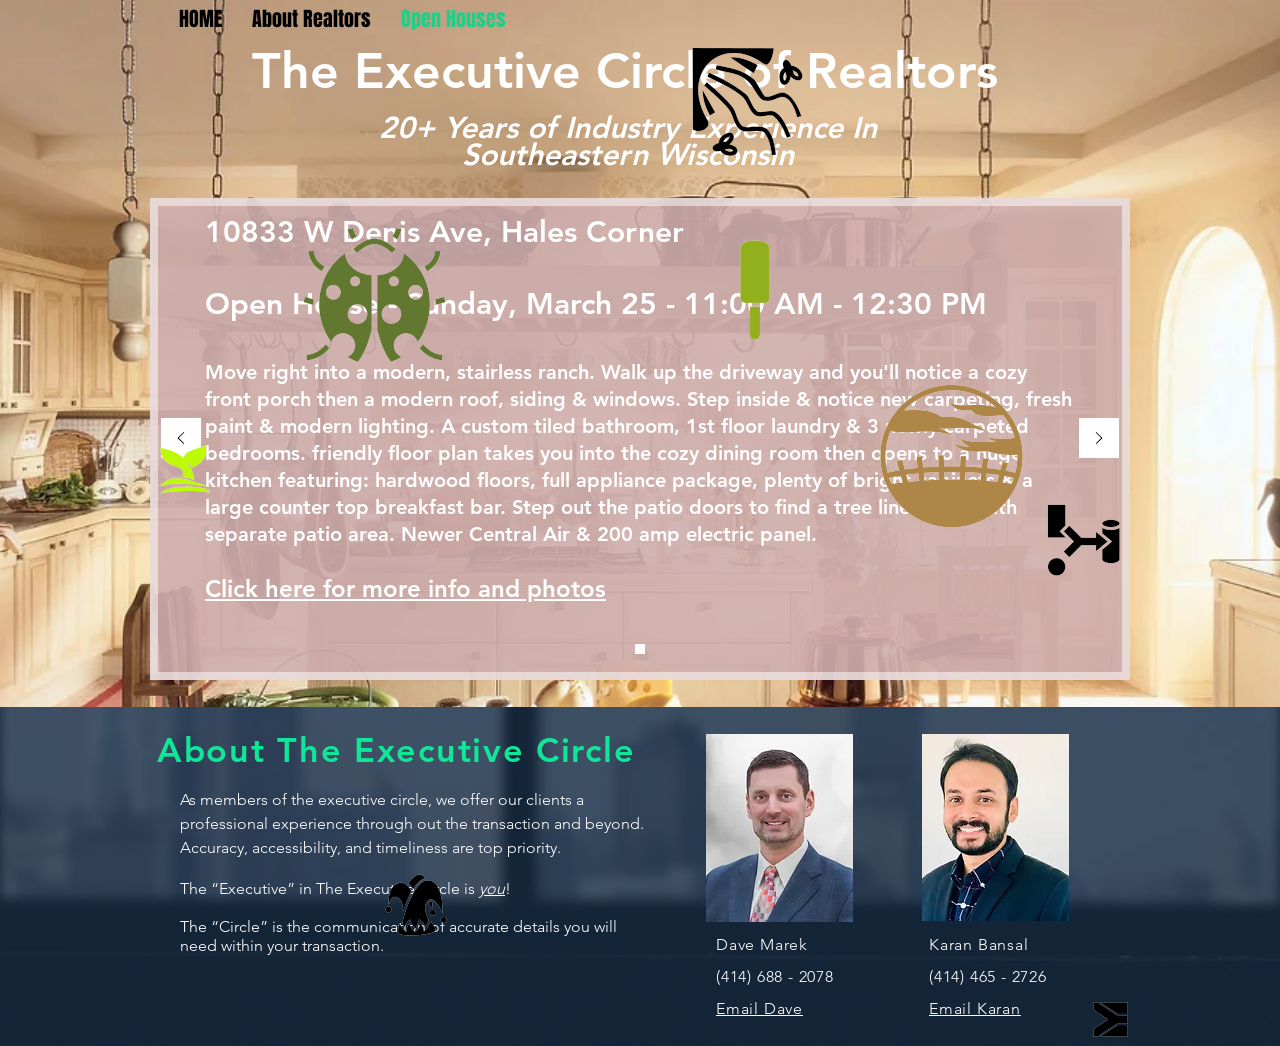 Image resolution: width=1280 pixels, height=1046 pixels. Describe the element at coordinates (374, 299) in the screenshot. I see `indicates a bug or issue in the system` at that location.